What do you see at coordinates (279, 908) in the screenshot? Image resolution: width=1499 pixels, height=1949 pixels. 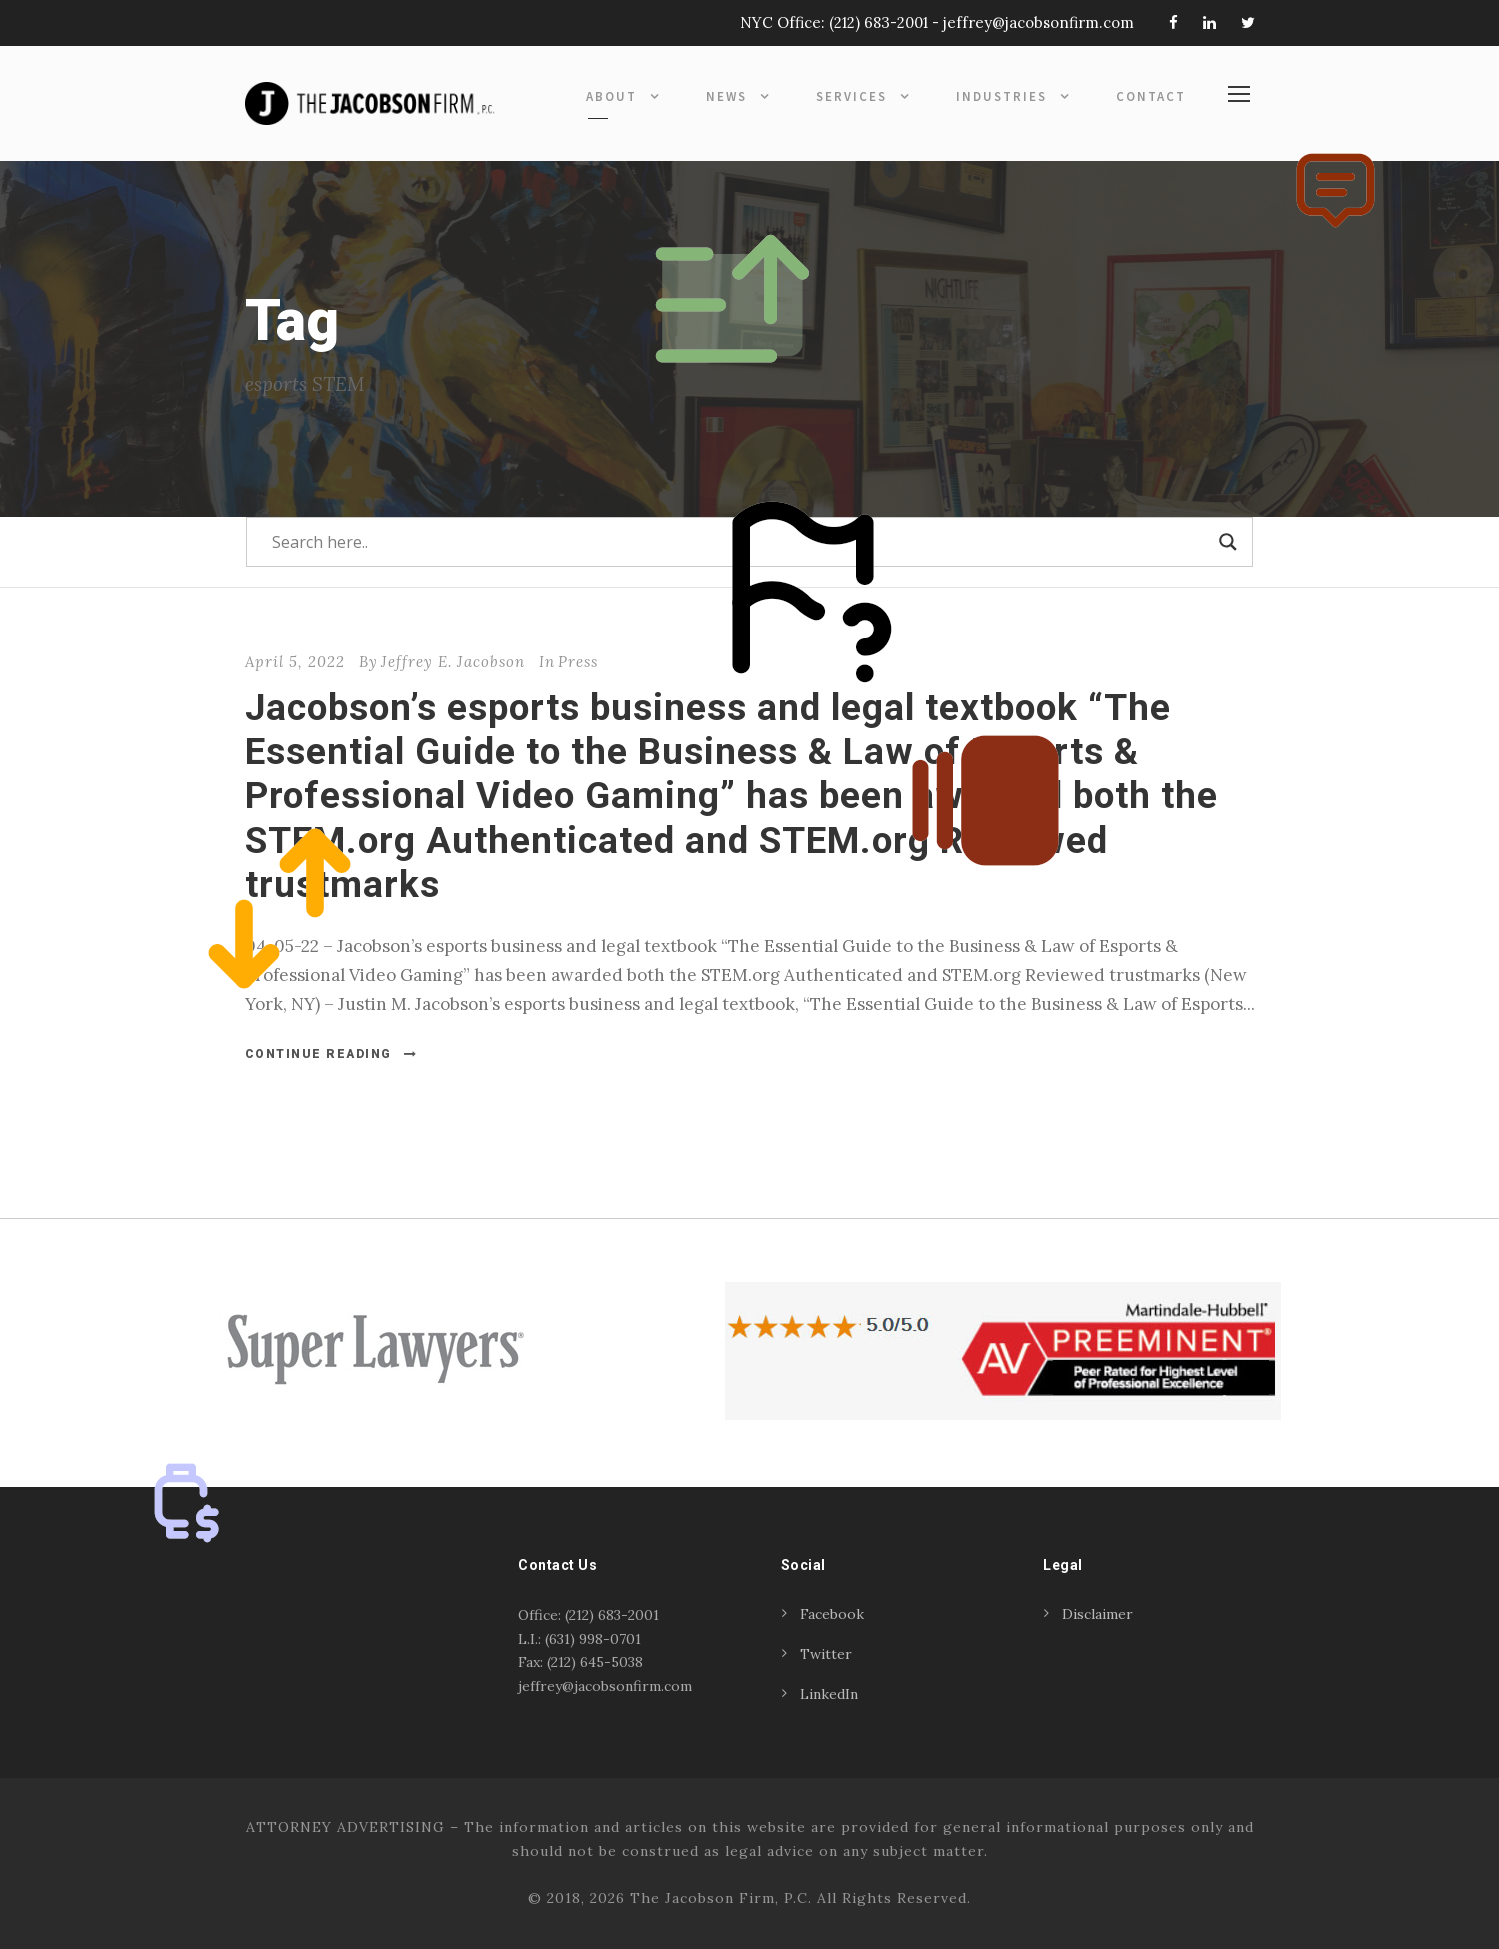 I see `indicates mobile data connection status` at bounding box center [279, 908].